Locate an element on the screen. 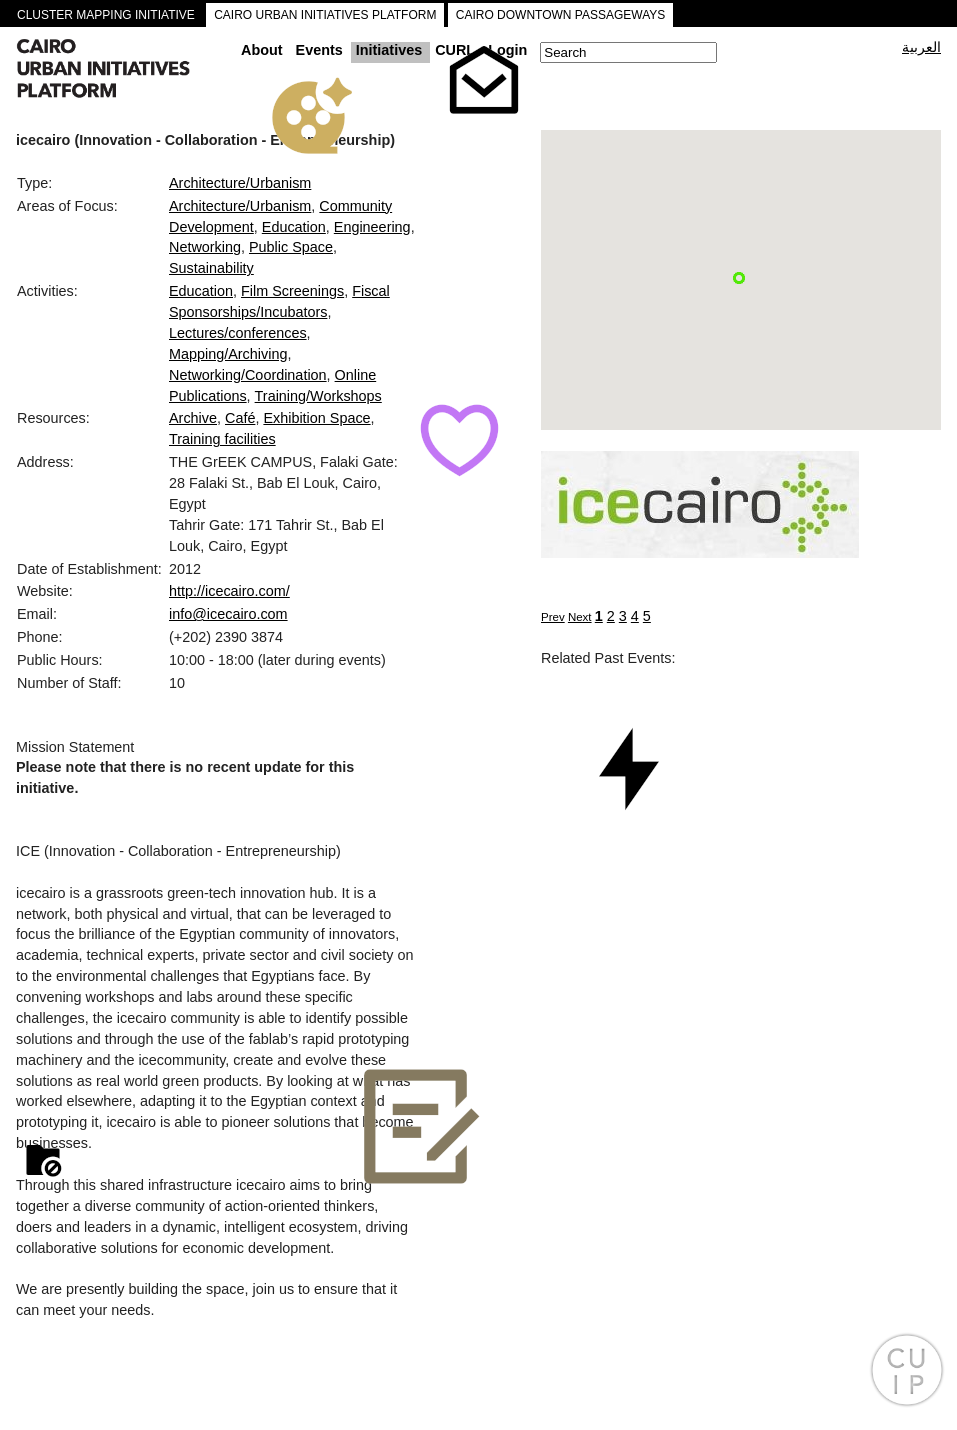 The height and width of the screenshot is (1430, 957). add to favorites is located at coordinates (459, 439).